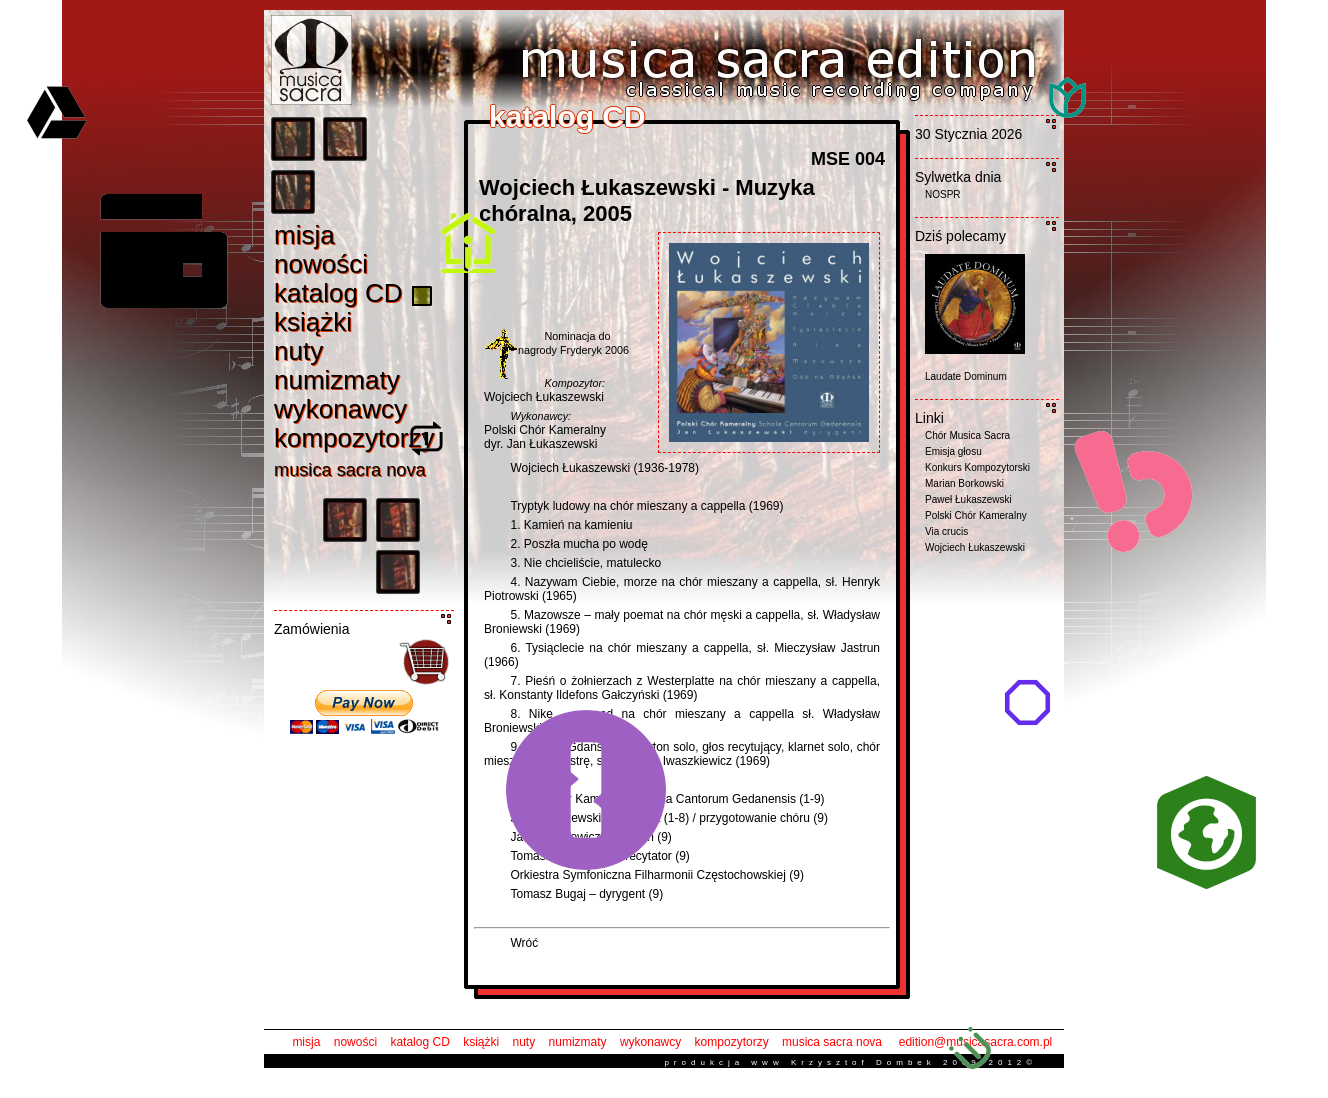 This screenshot has height=1098, width=1328. Describe the element at coordinates (57, 113) in the screenshot. I see `open Google Drive` at that location.